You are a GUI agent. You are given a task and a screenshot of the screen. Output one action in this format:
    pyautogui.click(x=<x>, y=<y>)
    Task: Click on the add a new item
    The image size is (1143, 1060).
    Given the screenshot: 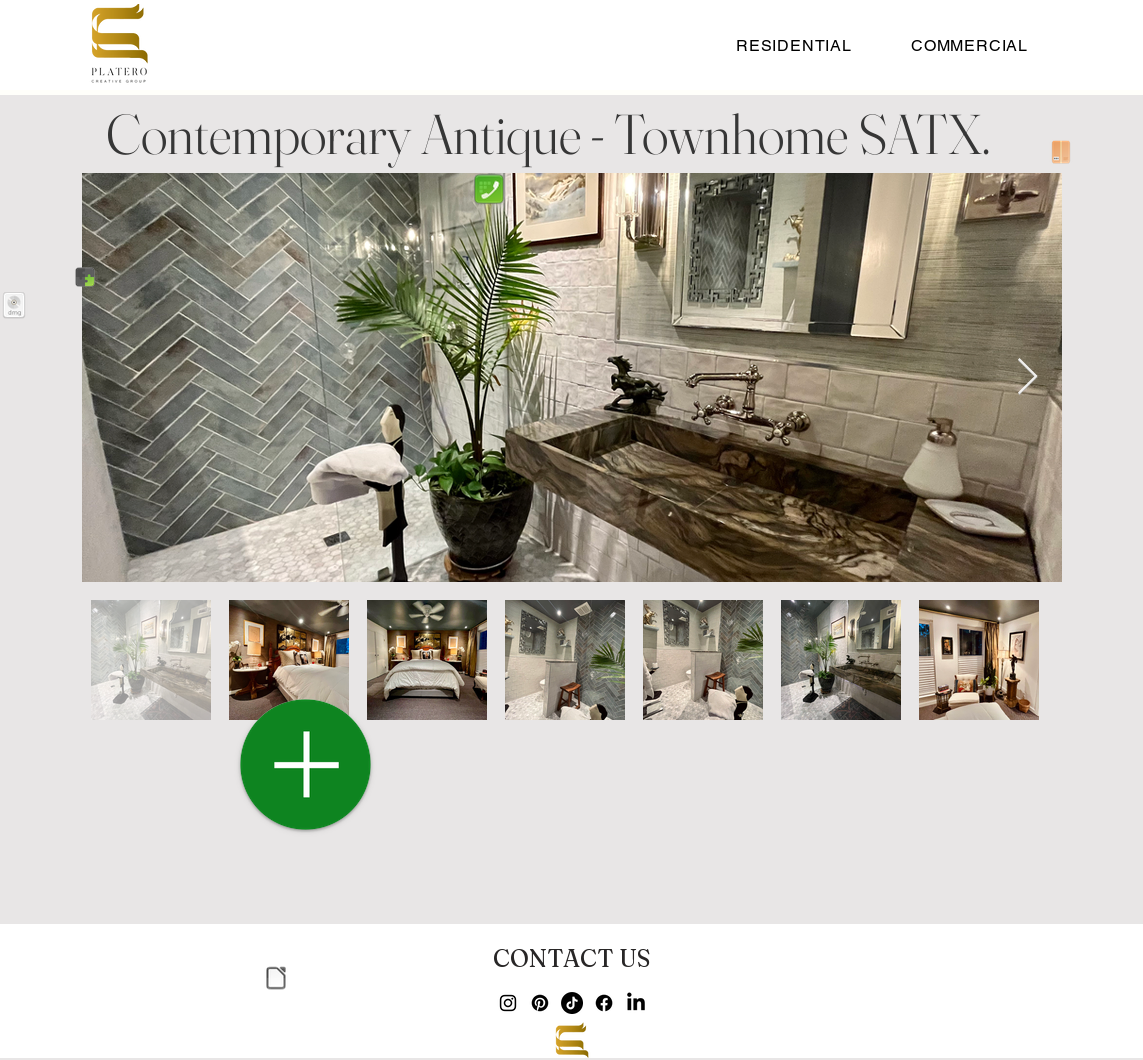 What is the action you would take?
    pyautogui.click(x=305, y=764)
    